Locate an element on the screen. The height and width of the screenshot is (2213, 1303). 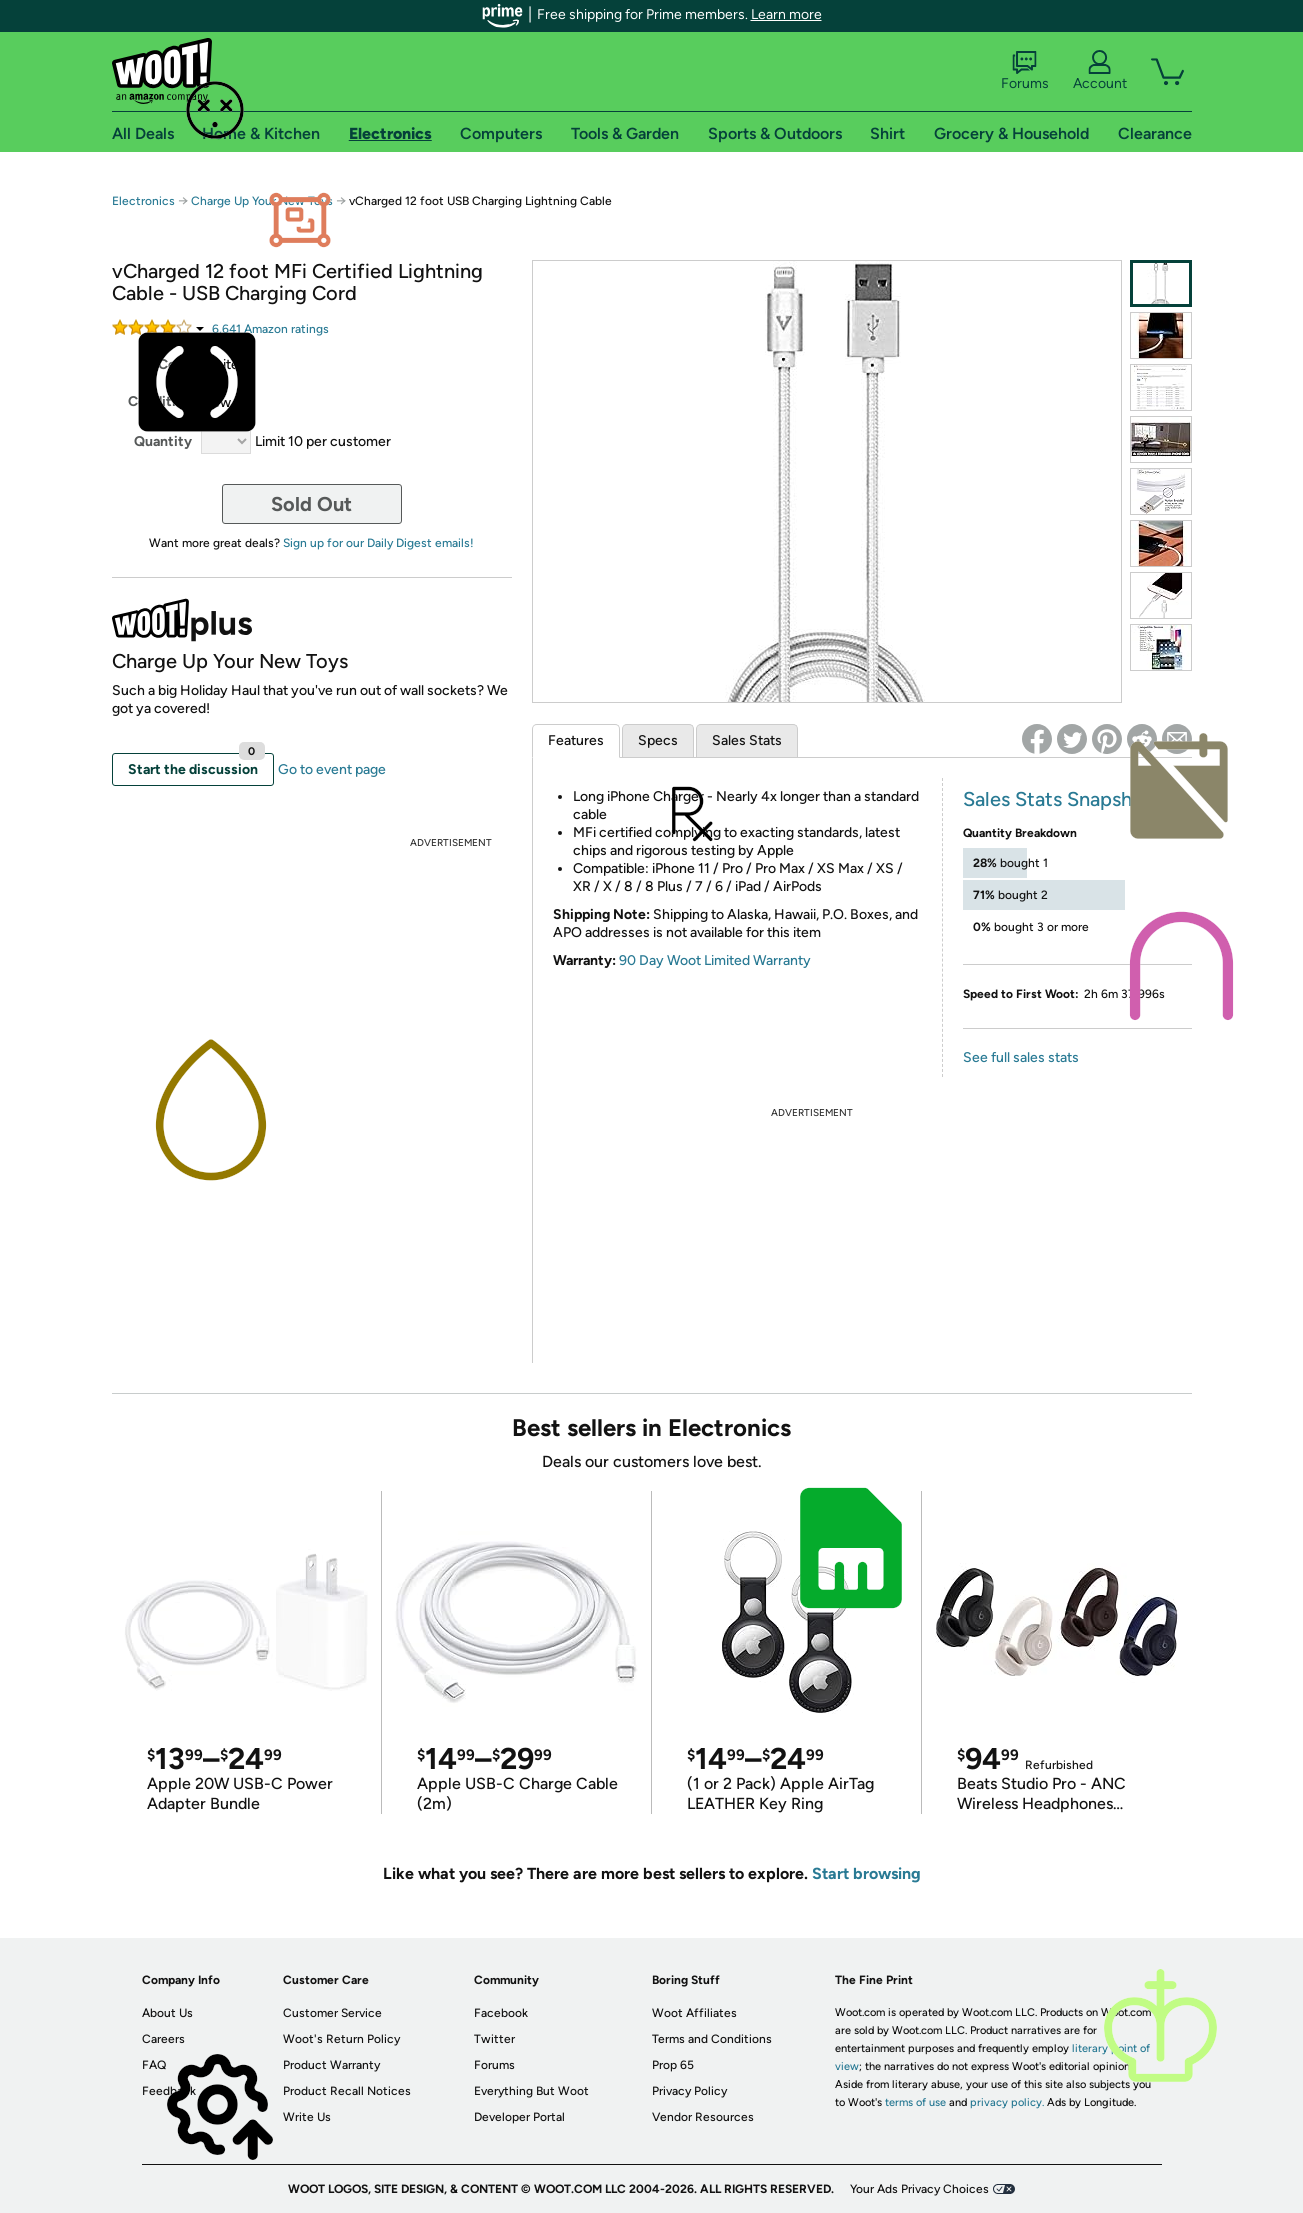
indicates premium or royal status is located at coordinates (1160, 2033).